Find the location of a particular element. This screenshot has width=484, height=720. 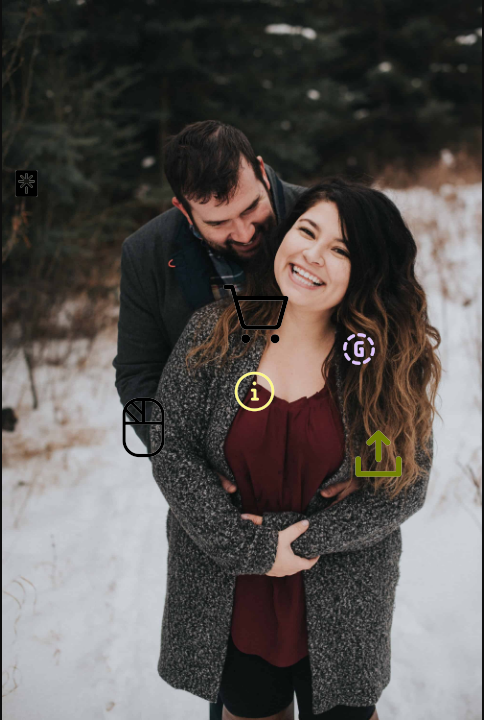

indicates left mouse button click action is located at coordinates (143, 427).